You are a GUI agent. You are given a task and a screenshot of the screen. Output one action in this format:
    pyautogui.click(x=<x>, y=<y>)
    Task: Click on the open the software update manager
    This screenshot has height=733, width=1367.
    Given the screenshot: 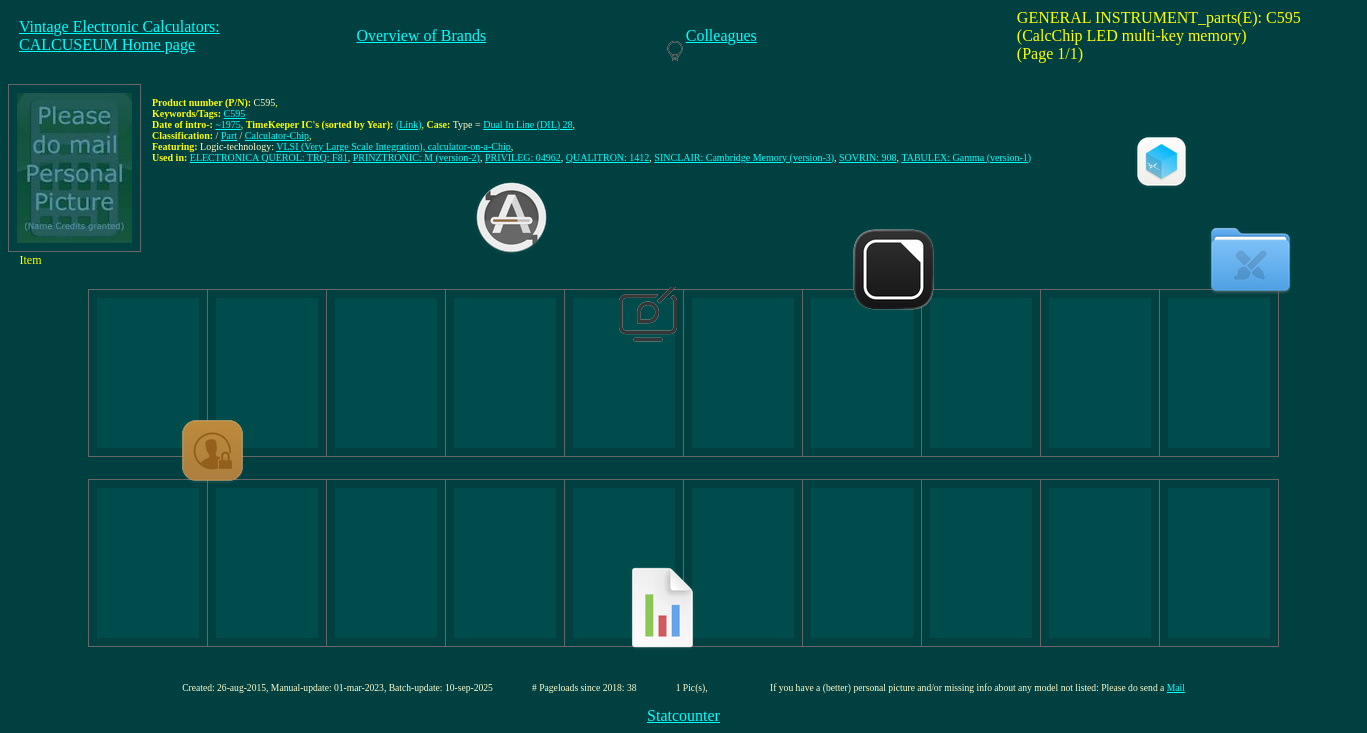 What is the action you would take?
    pyautogui.click(x=511, y=217)
    